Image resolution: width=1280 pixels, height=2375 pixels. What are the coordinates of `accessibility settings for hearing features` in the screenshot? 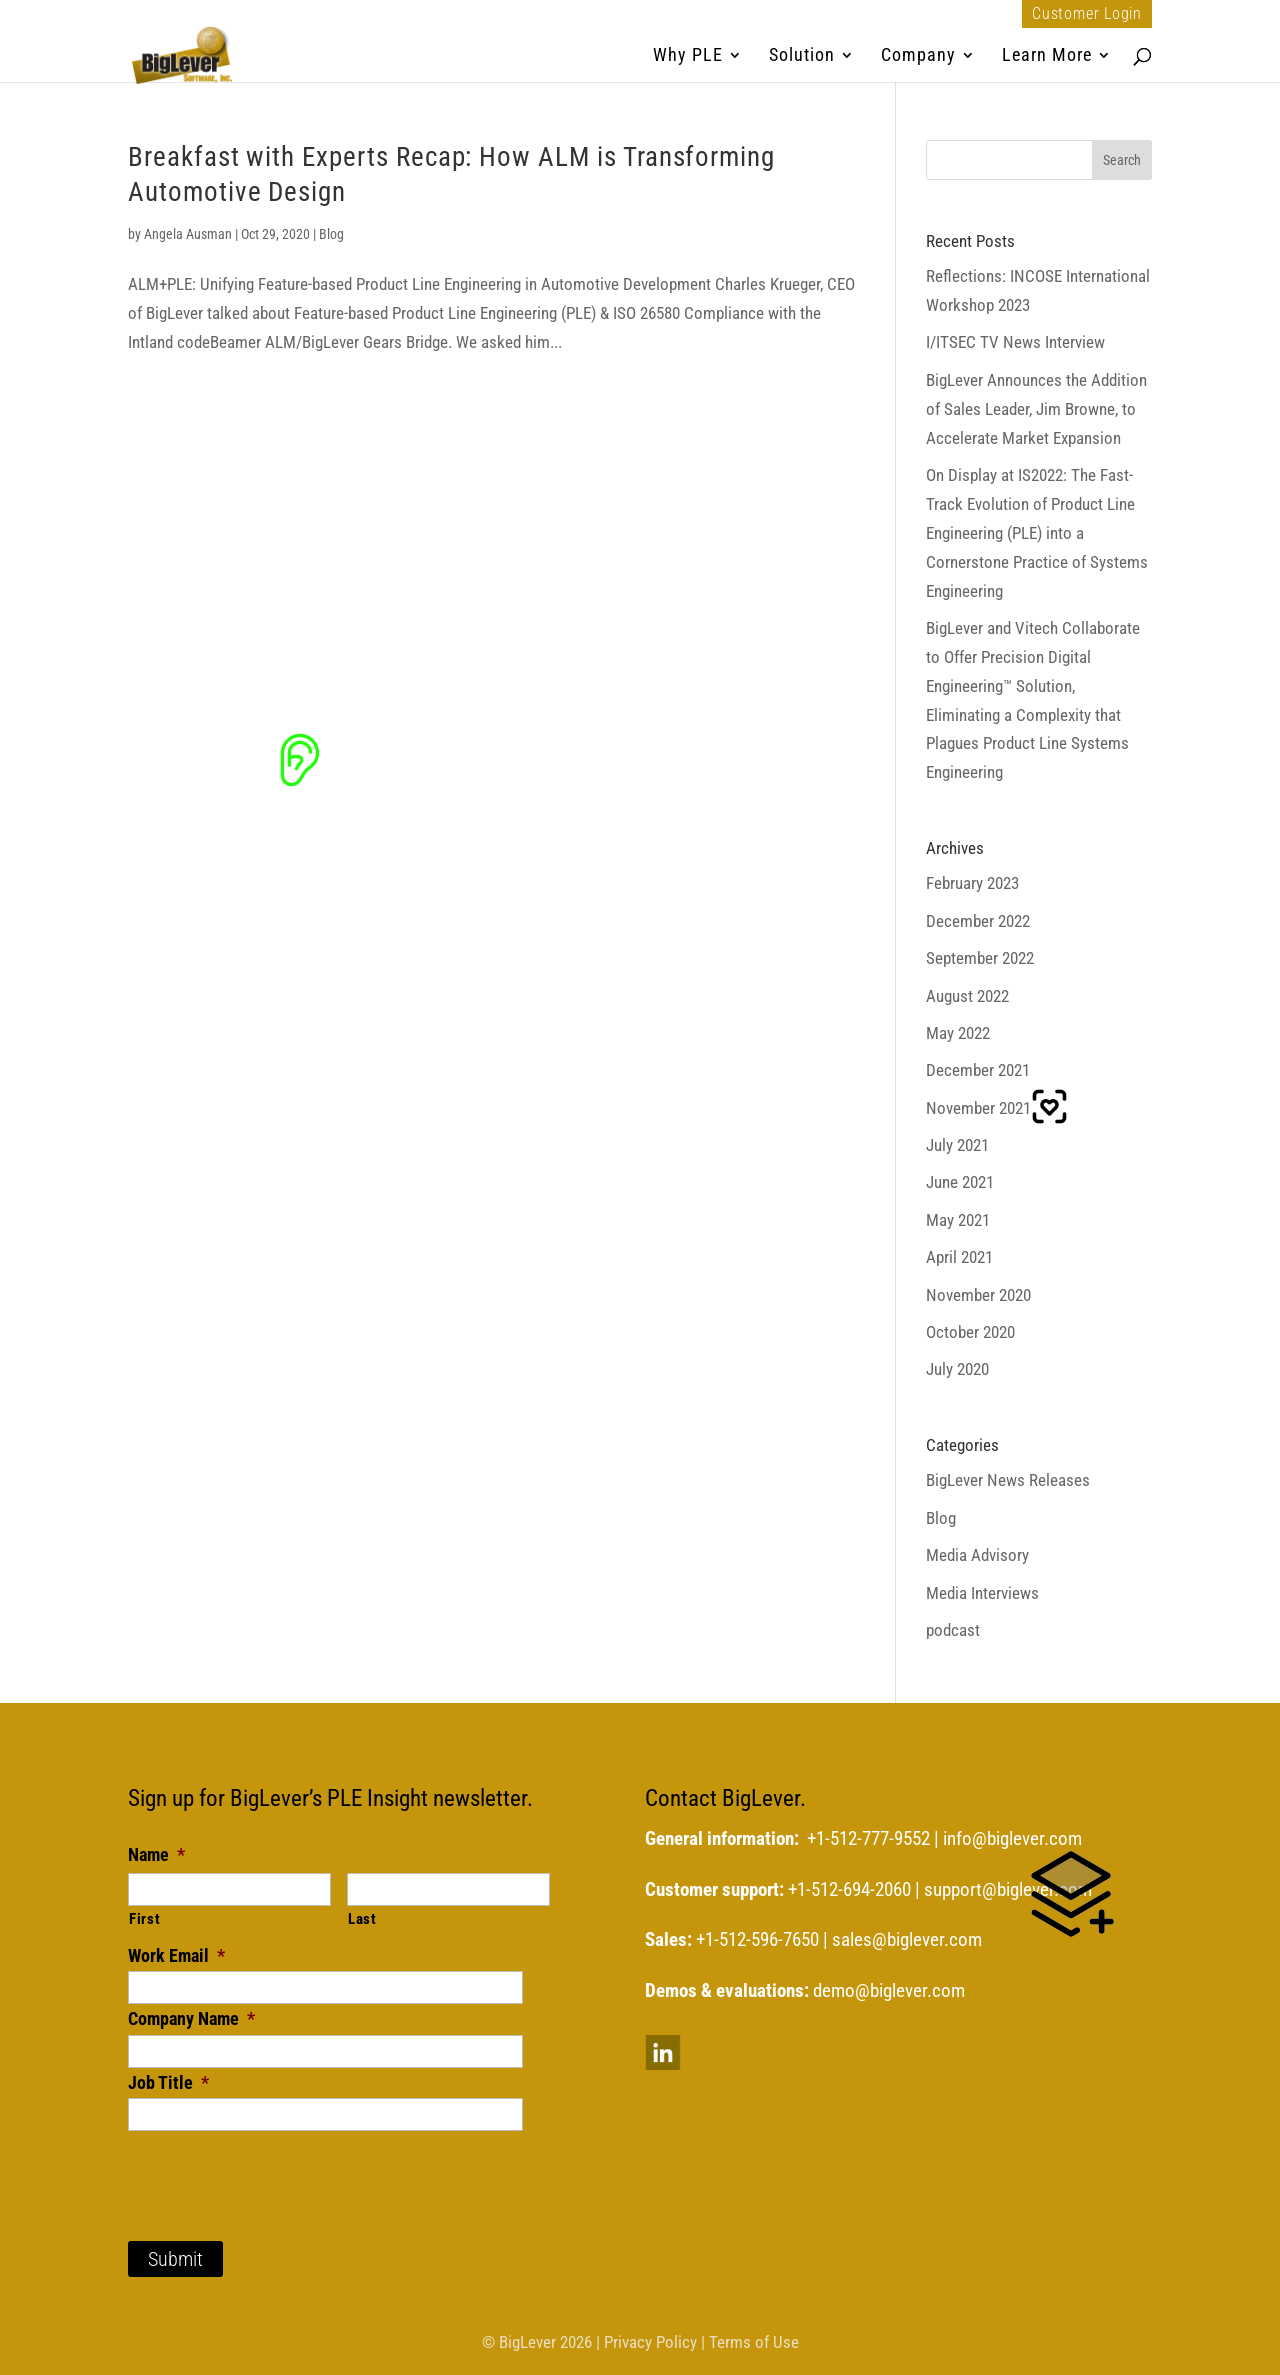 It's located at (300, 760).